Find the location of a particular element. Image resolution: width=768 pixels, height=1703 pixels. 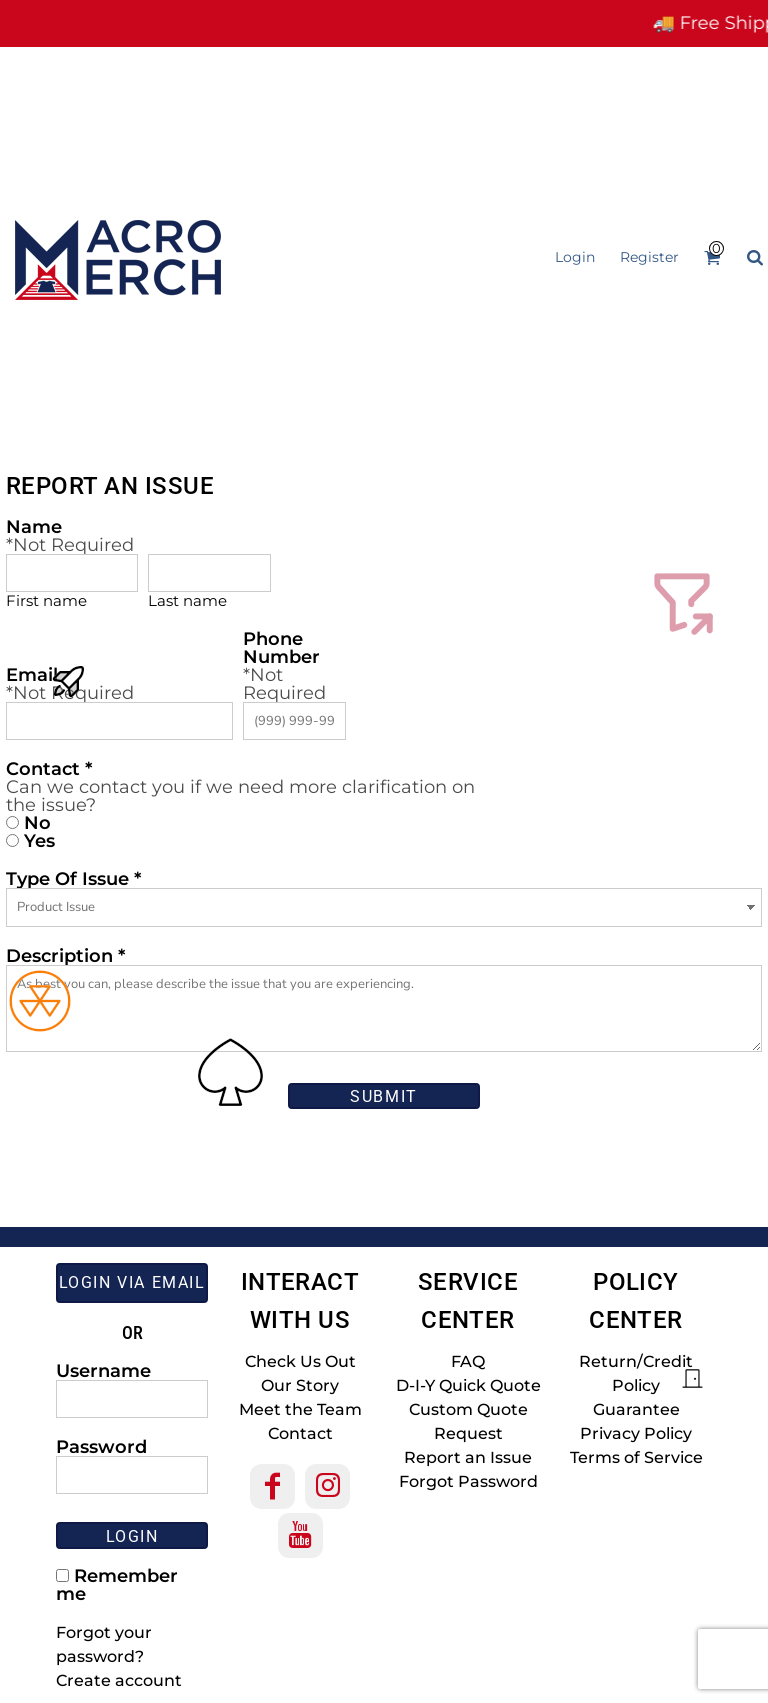

launch or deploy a project is located at coordinates (69, 681).